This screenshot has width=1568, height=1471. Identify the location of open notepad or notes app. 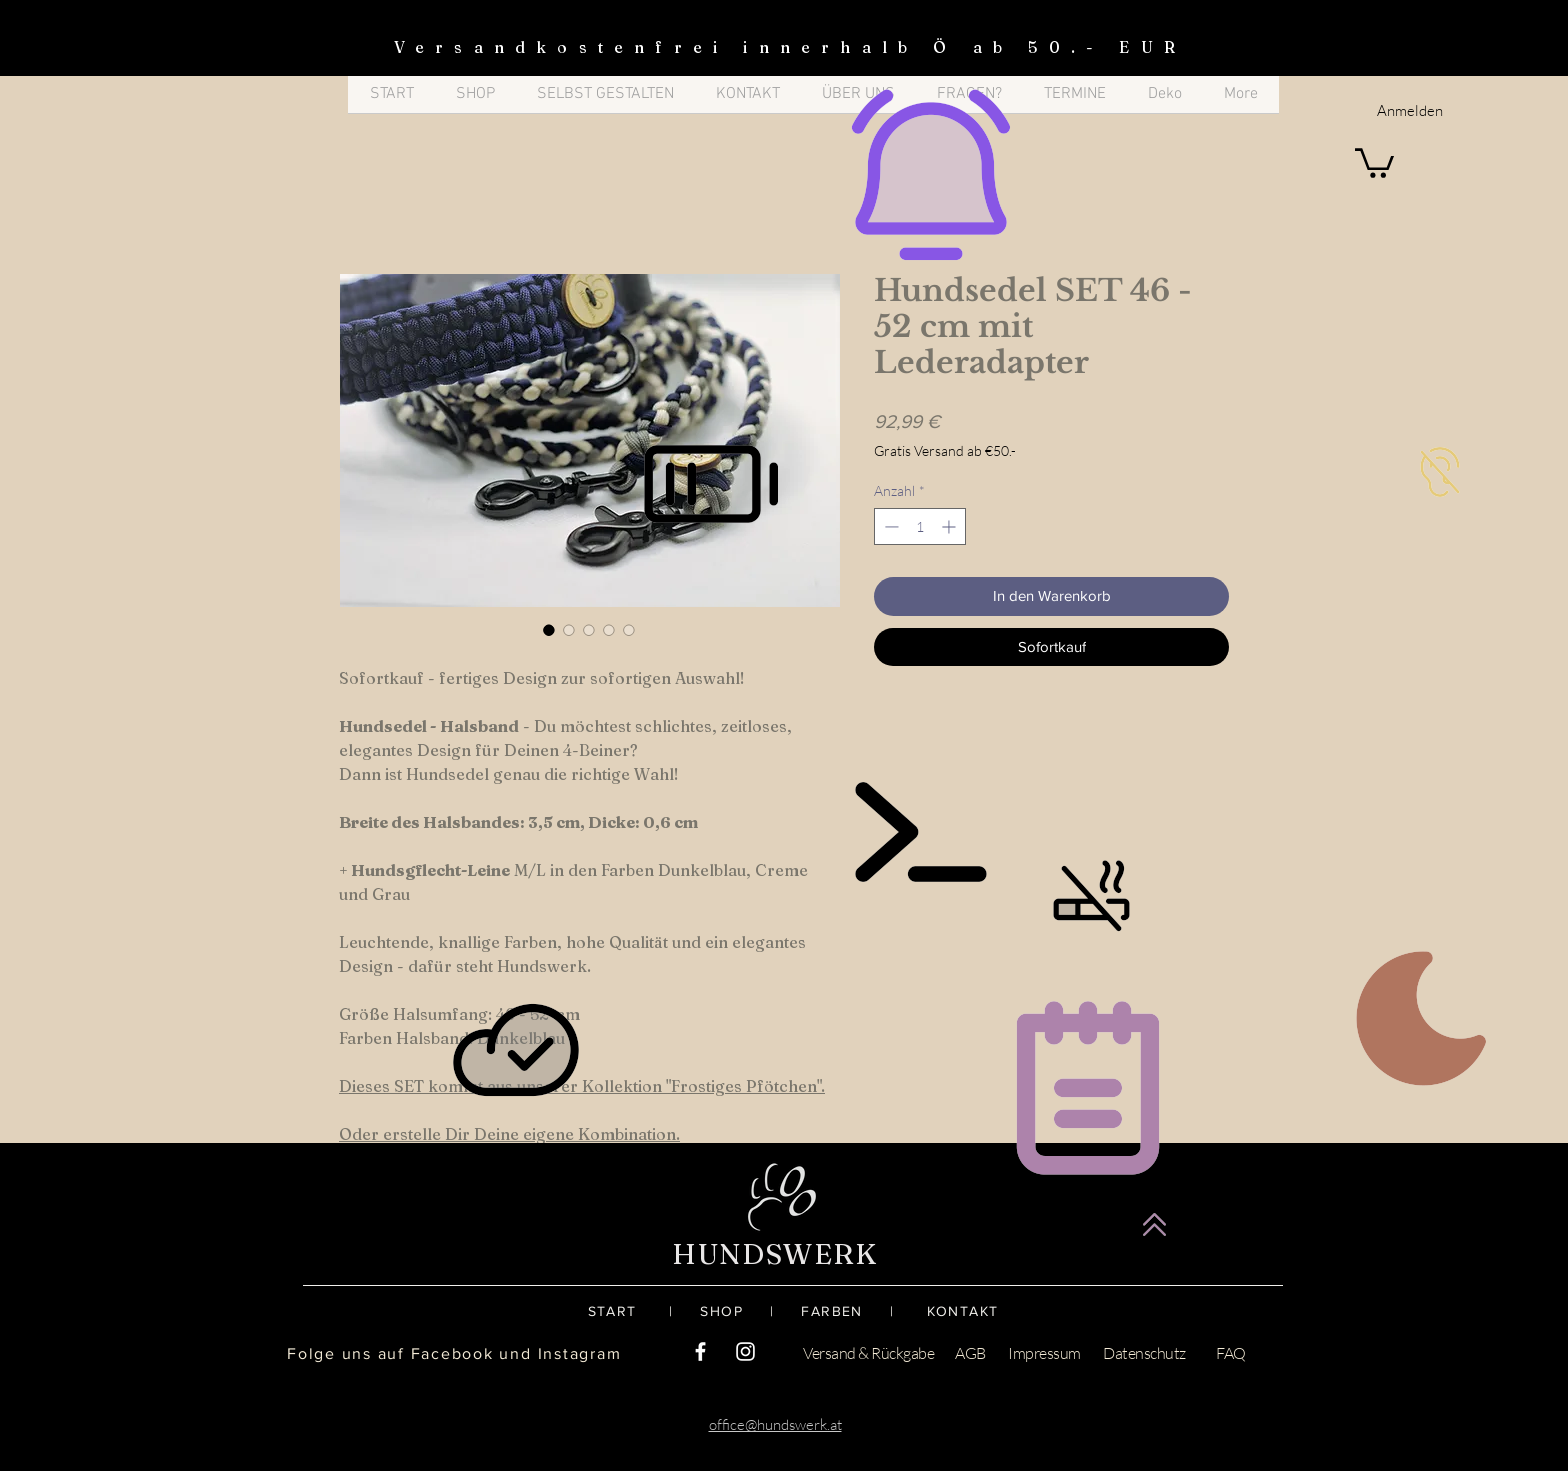
(1088, 1091).